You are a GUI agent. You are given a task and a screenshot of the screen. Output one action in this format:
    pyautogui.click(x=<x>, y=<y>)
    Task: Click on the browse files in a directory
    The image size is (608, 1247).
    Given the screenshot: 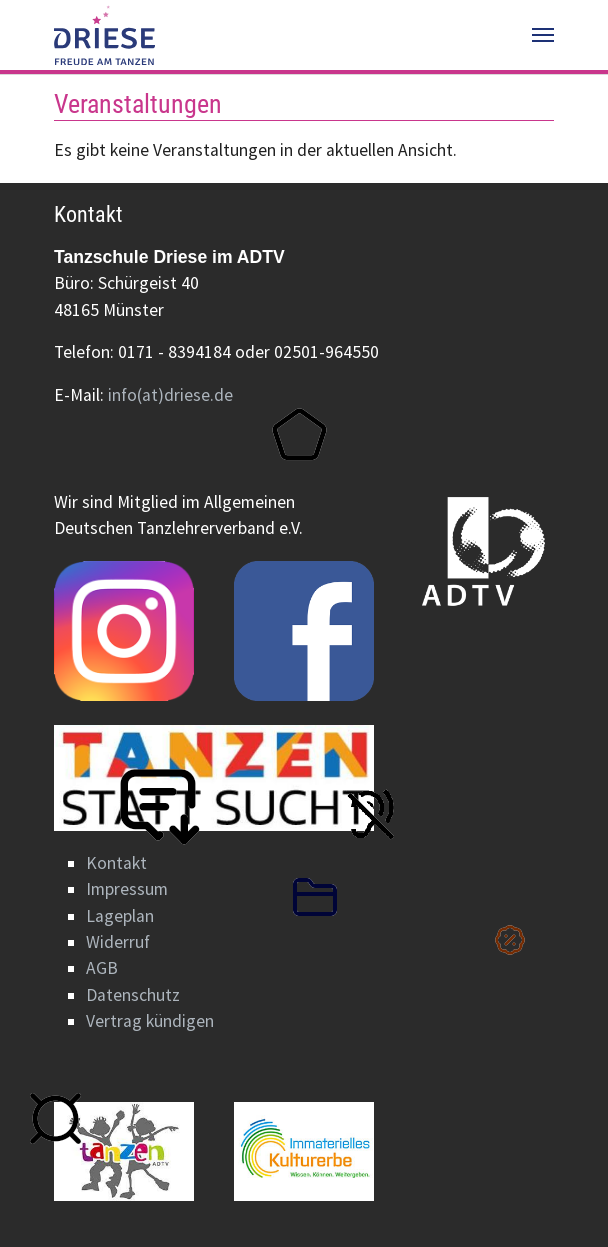 What is the action you would take?
    pyautogui.click(x=315, y=898)
    